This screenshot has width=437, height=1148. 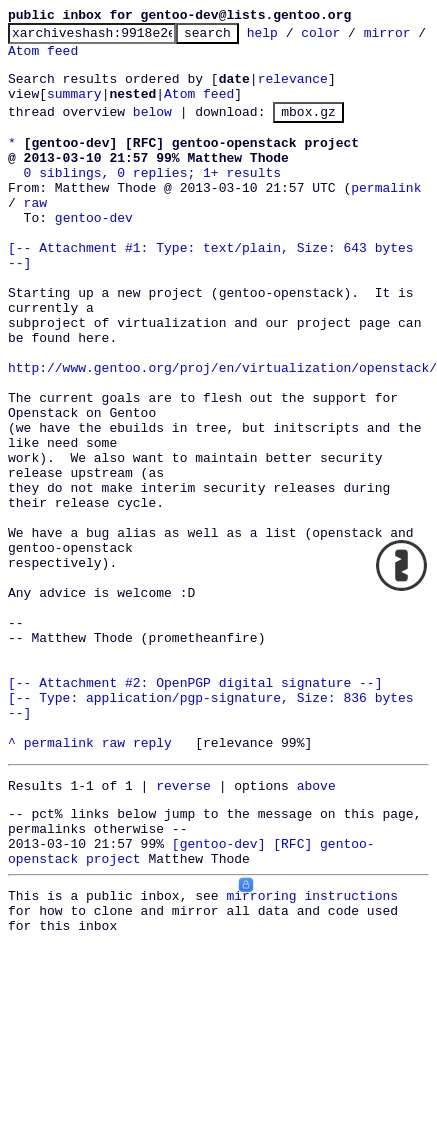 I want to click on open screensaver and lock screen settings, so click(x=246, y=885).